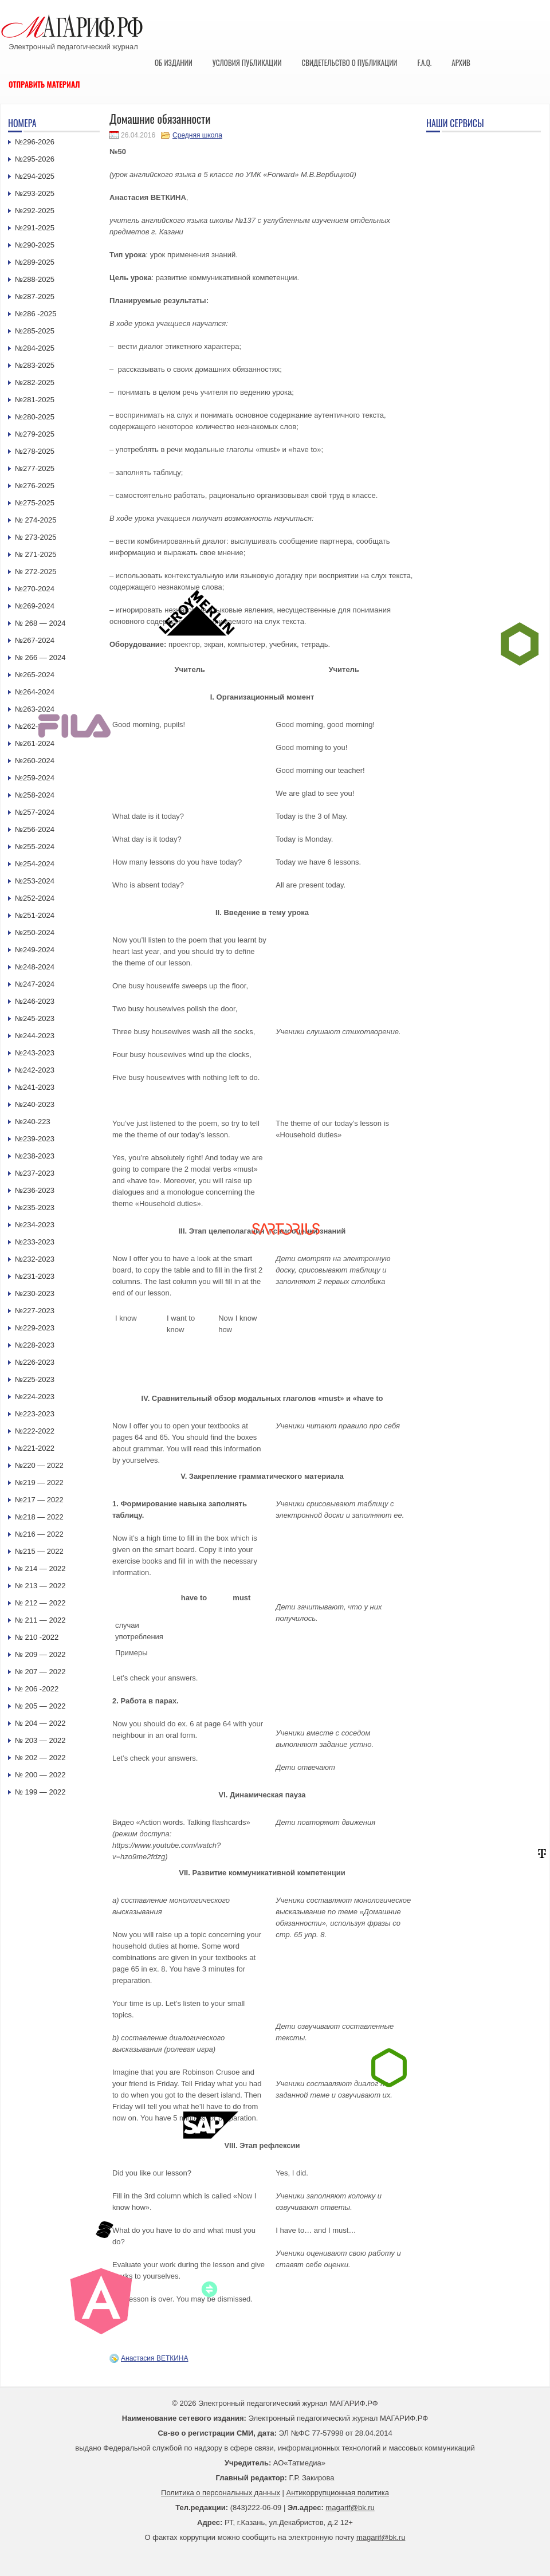 This screenshot has width=550, height=2576. Describe the element at coordinates (104, 2229) in the screenshot. I see `link to Solid project or decentralized web services` at that location.